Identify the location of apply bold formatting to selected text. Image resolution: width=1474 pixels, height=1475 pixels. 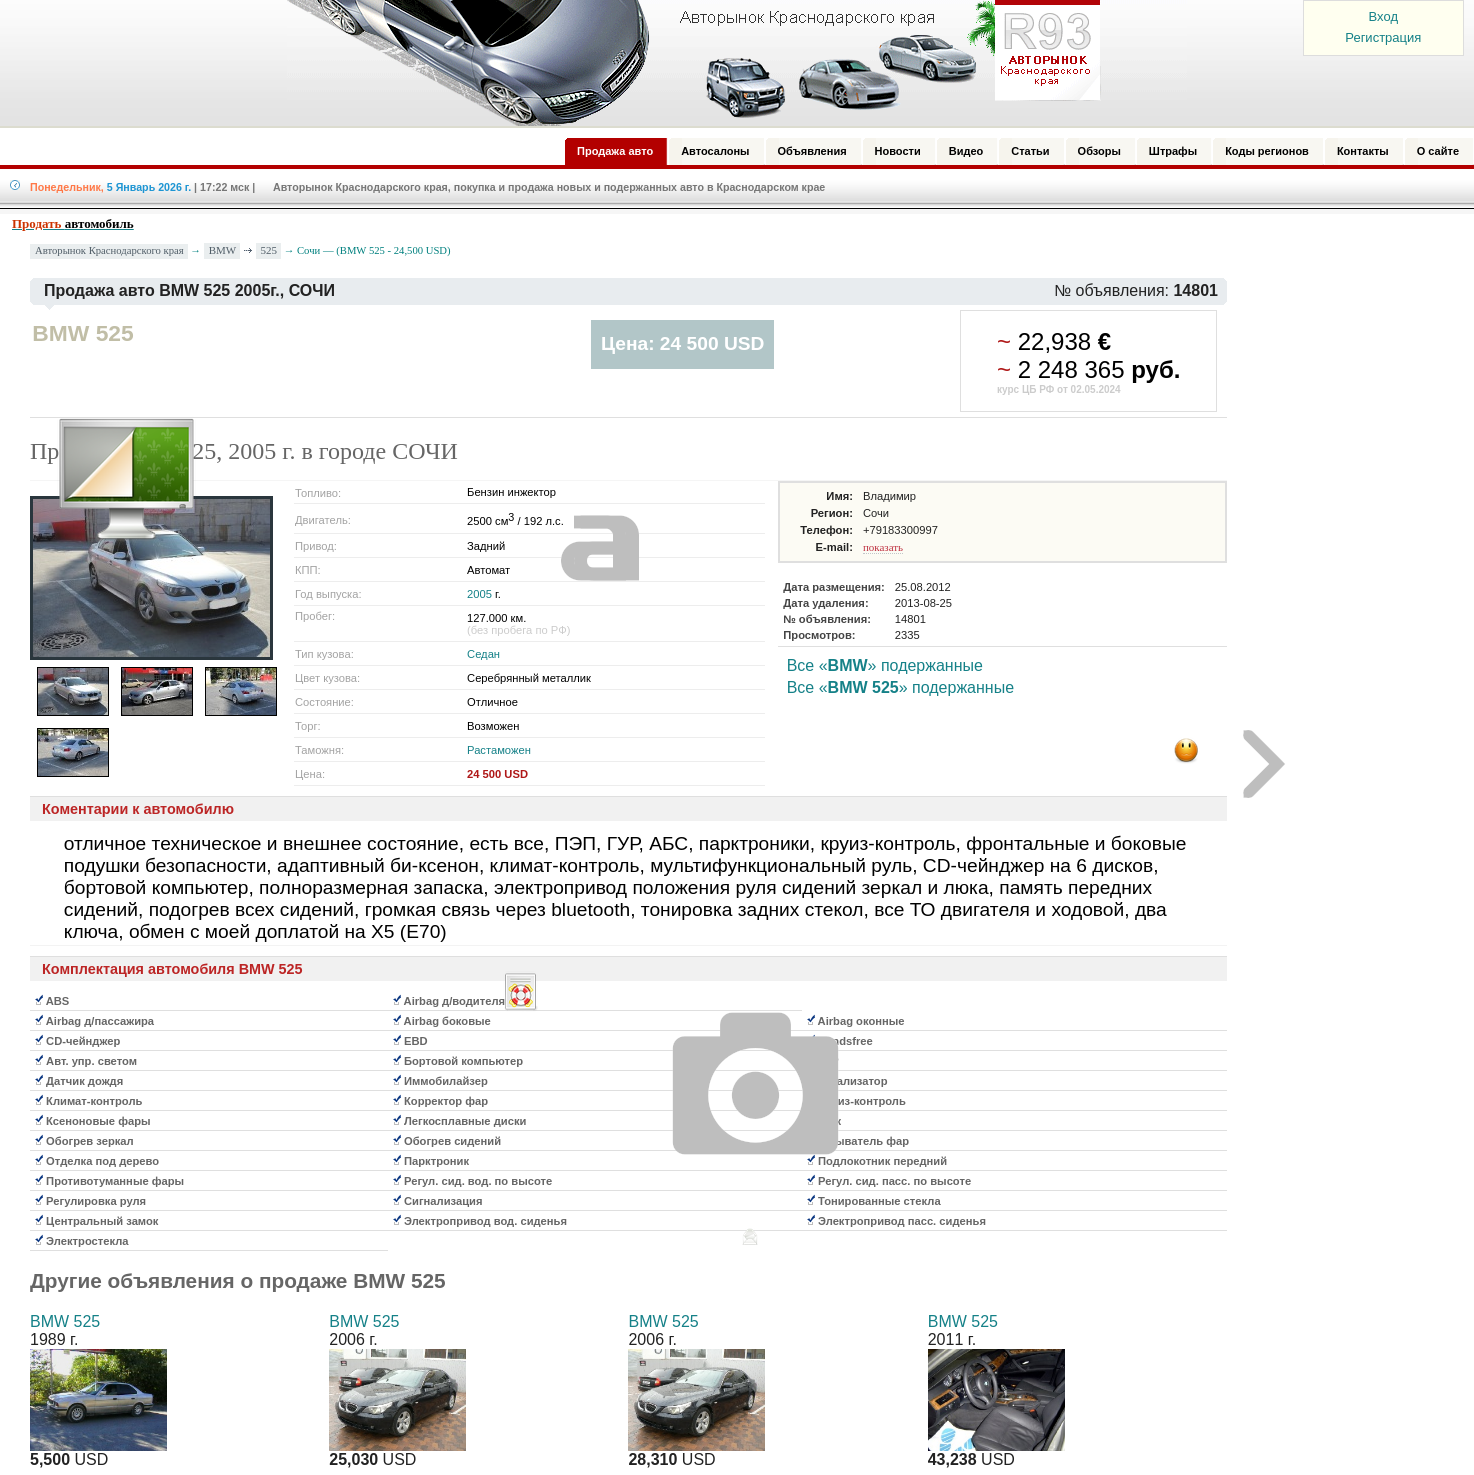
(600, 548).